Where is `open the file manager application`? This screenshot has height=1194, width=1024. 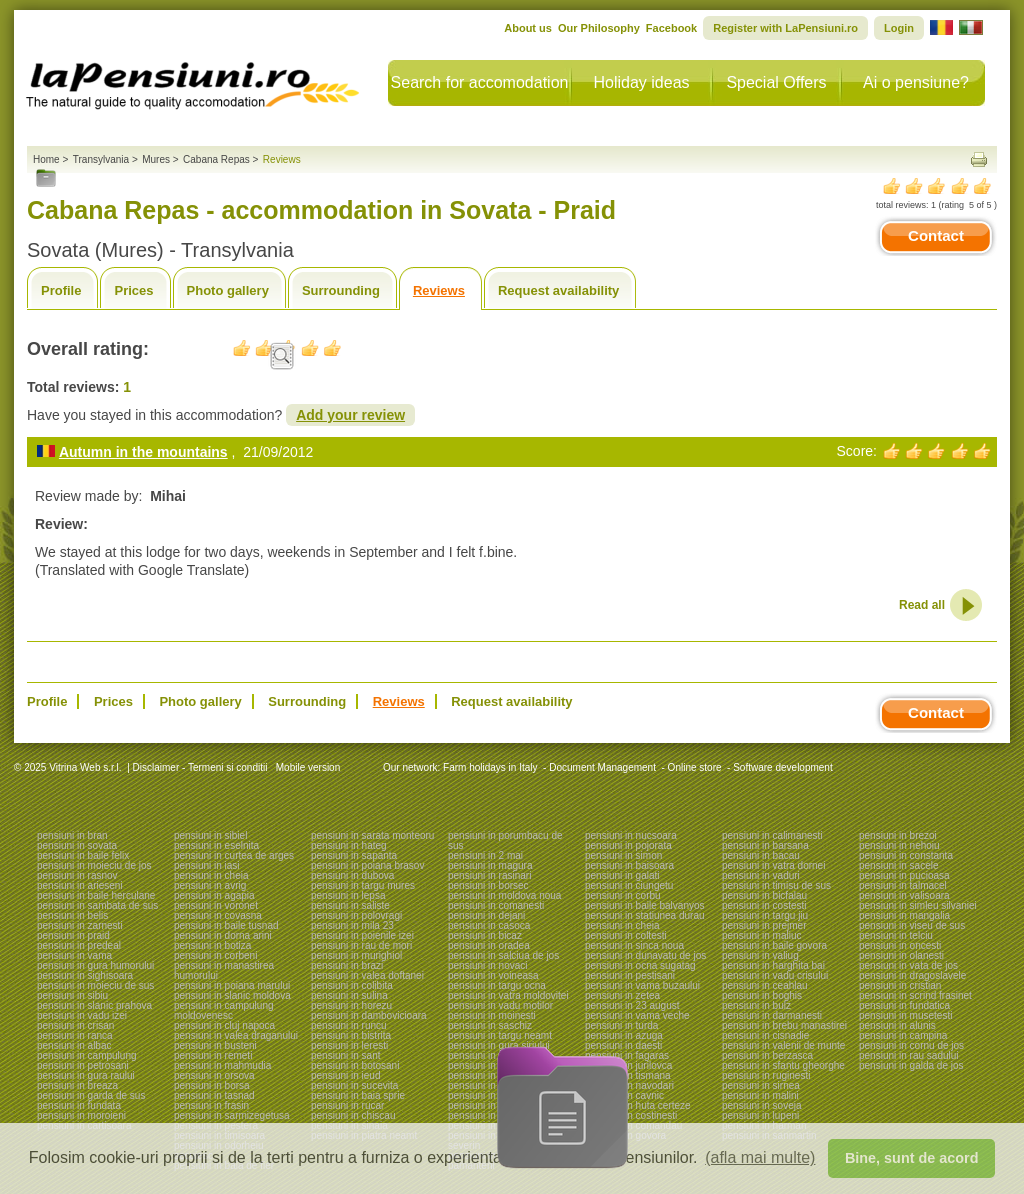
open the file manager application is located at coordinates (46, 178).